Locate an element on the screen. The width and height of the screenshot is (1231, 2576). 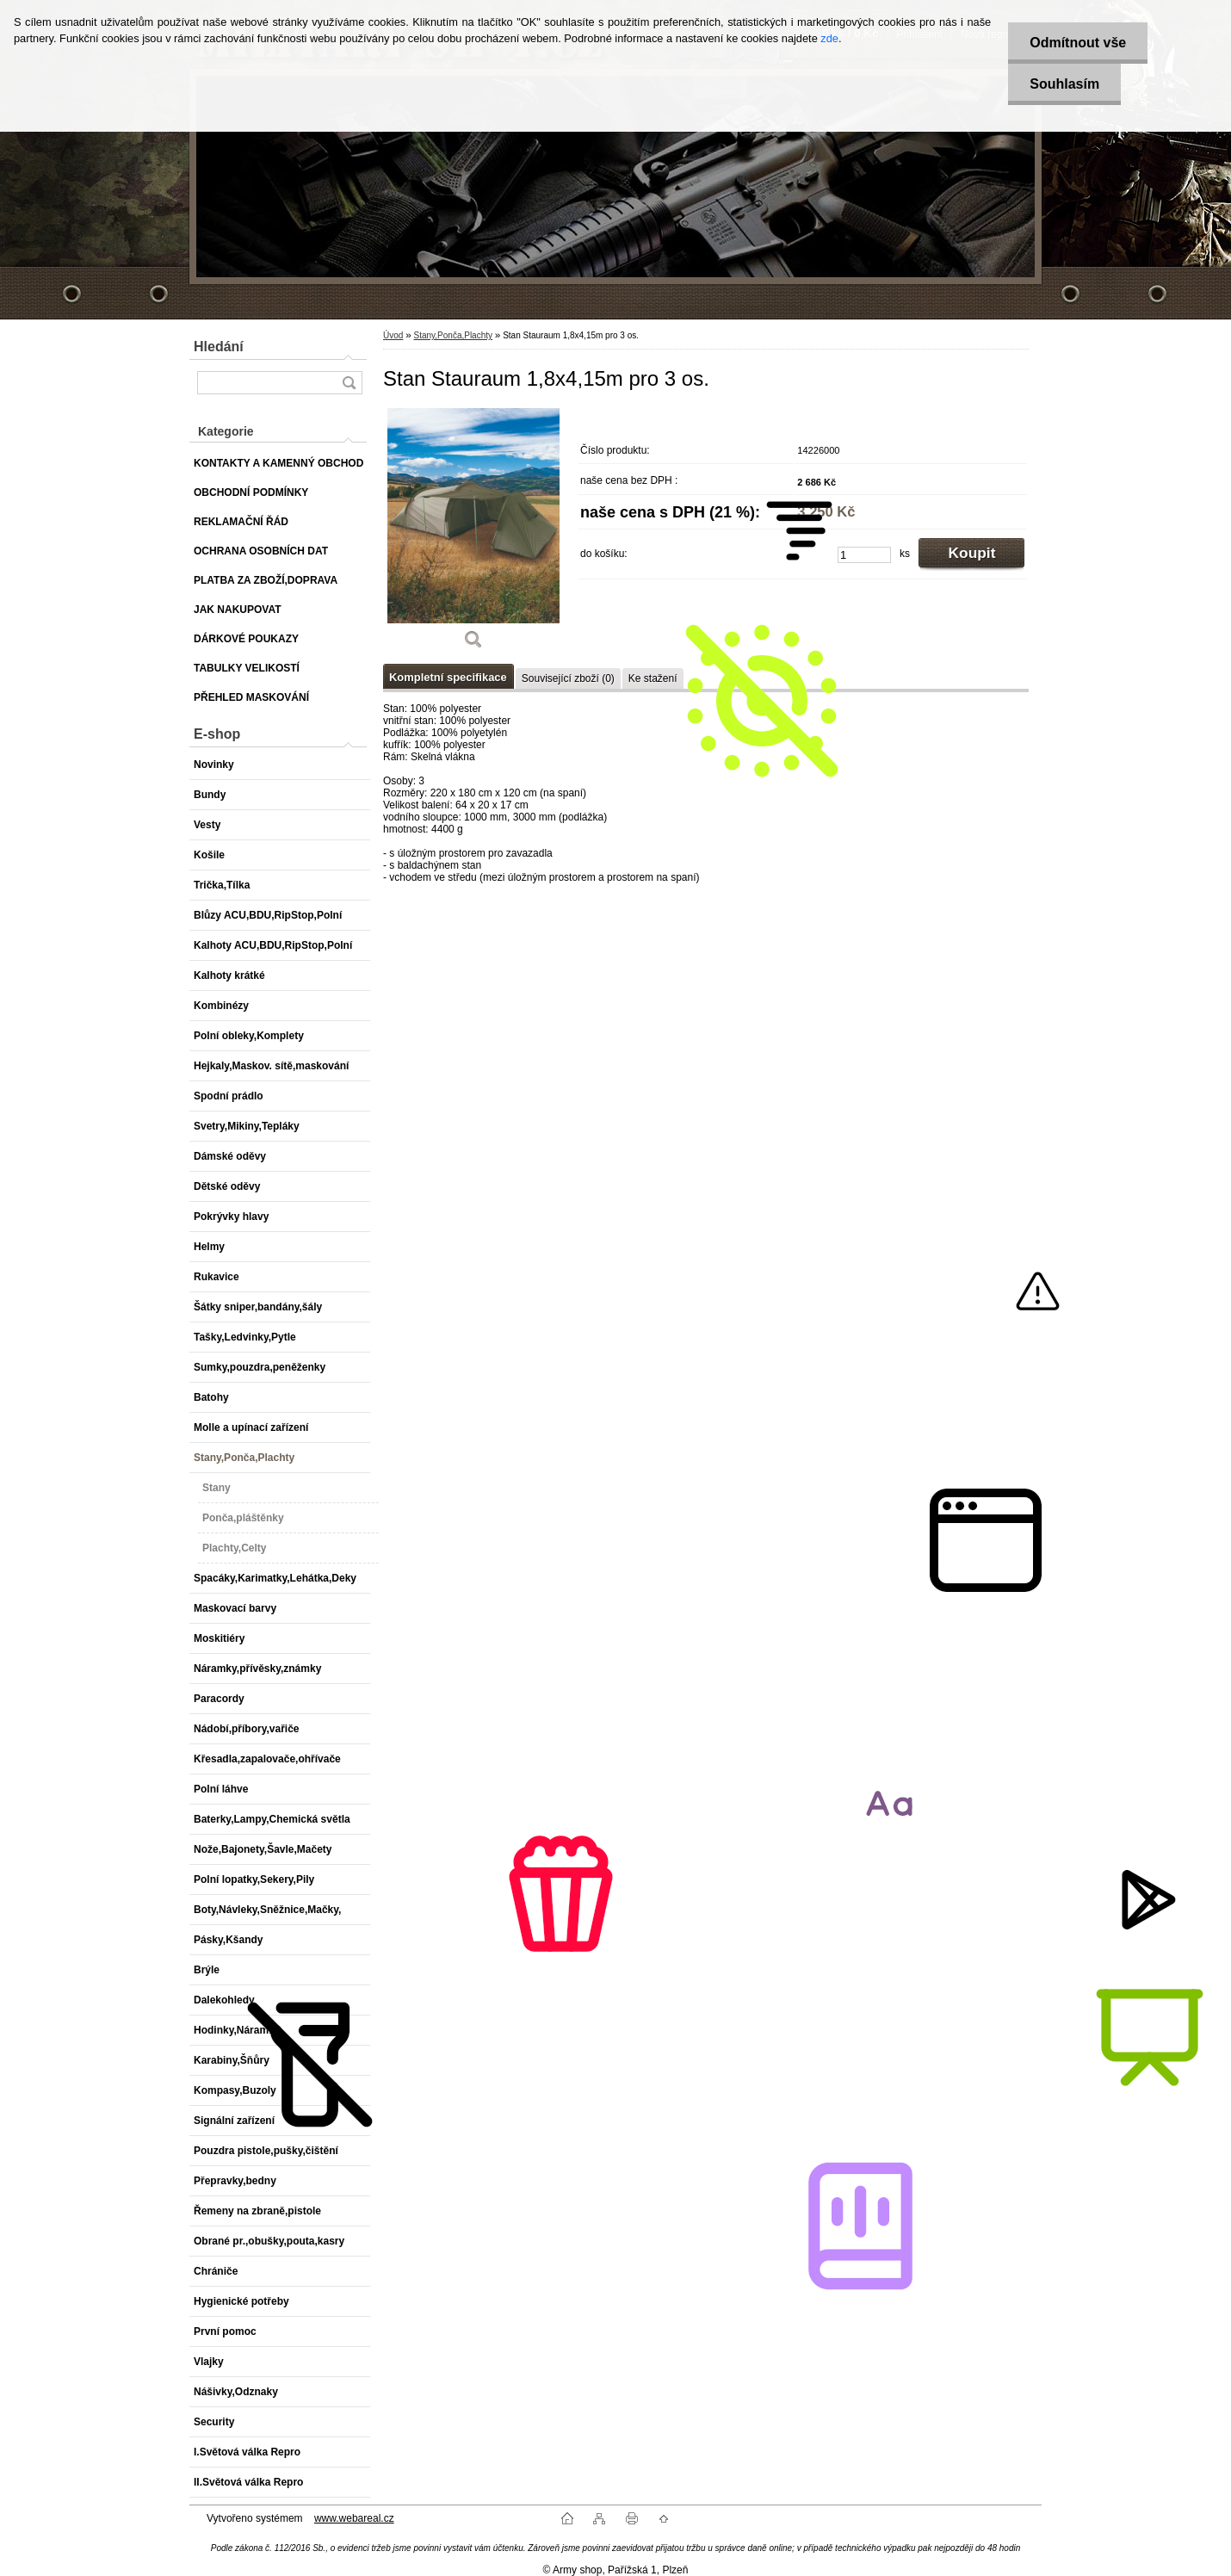
indicates tornado warning or severe weather alert is located at coordinates (799, 530).